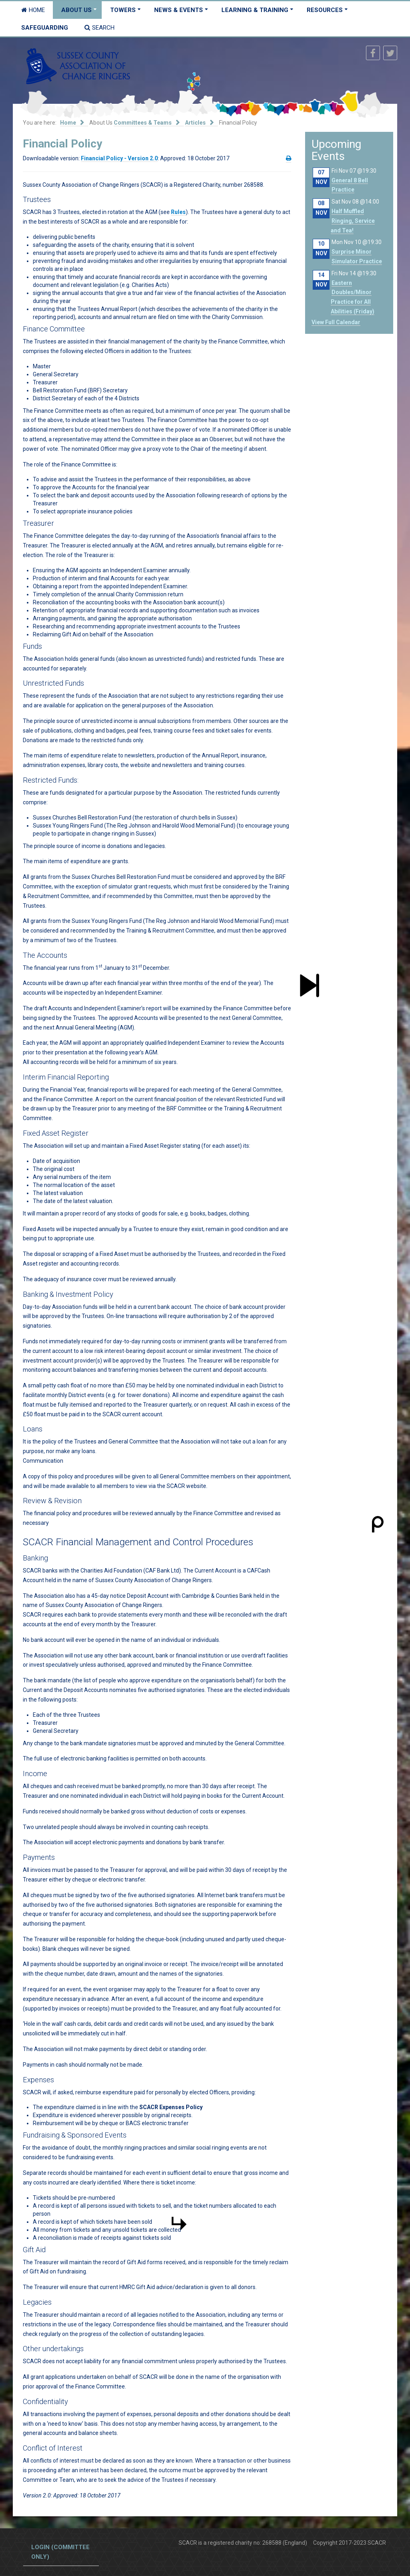 This screenshot has width=410, height=2576. Describe the element at coordinates (378, 1524) in the screenshot. I see `open the picsart app` at that location.